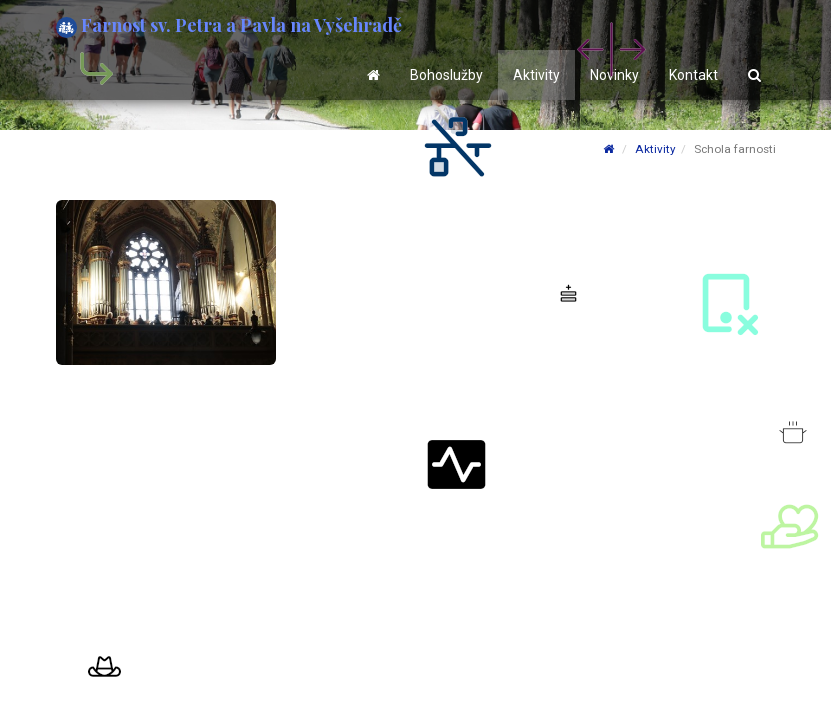  Describe the element at coordinates (104, 667) in the screenshot. I see `select cowboy hat avatar or profile accessory` at that location.